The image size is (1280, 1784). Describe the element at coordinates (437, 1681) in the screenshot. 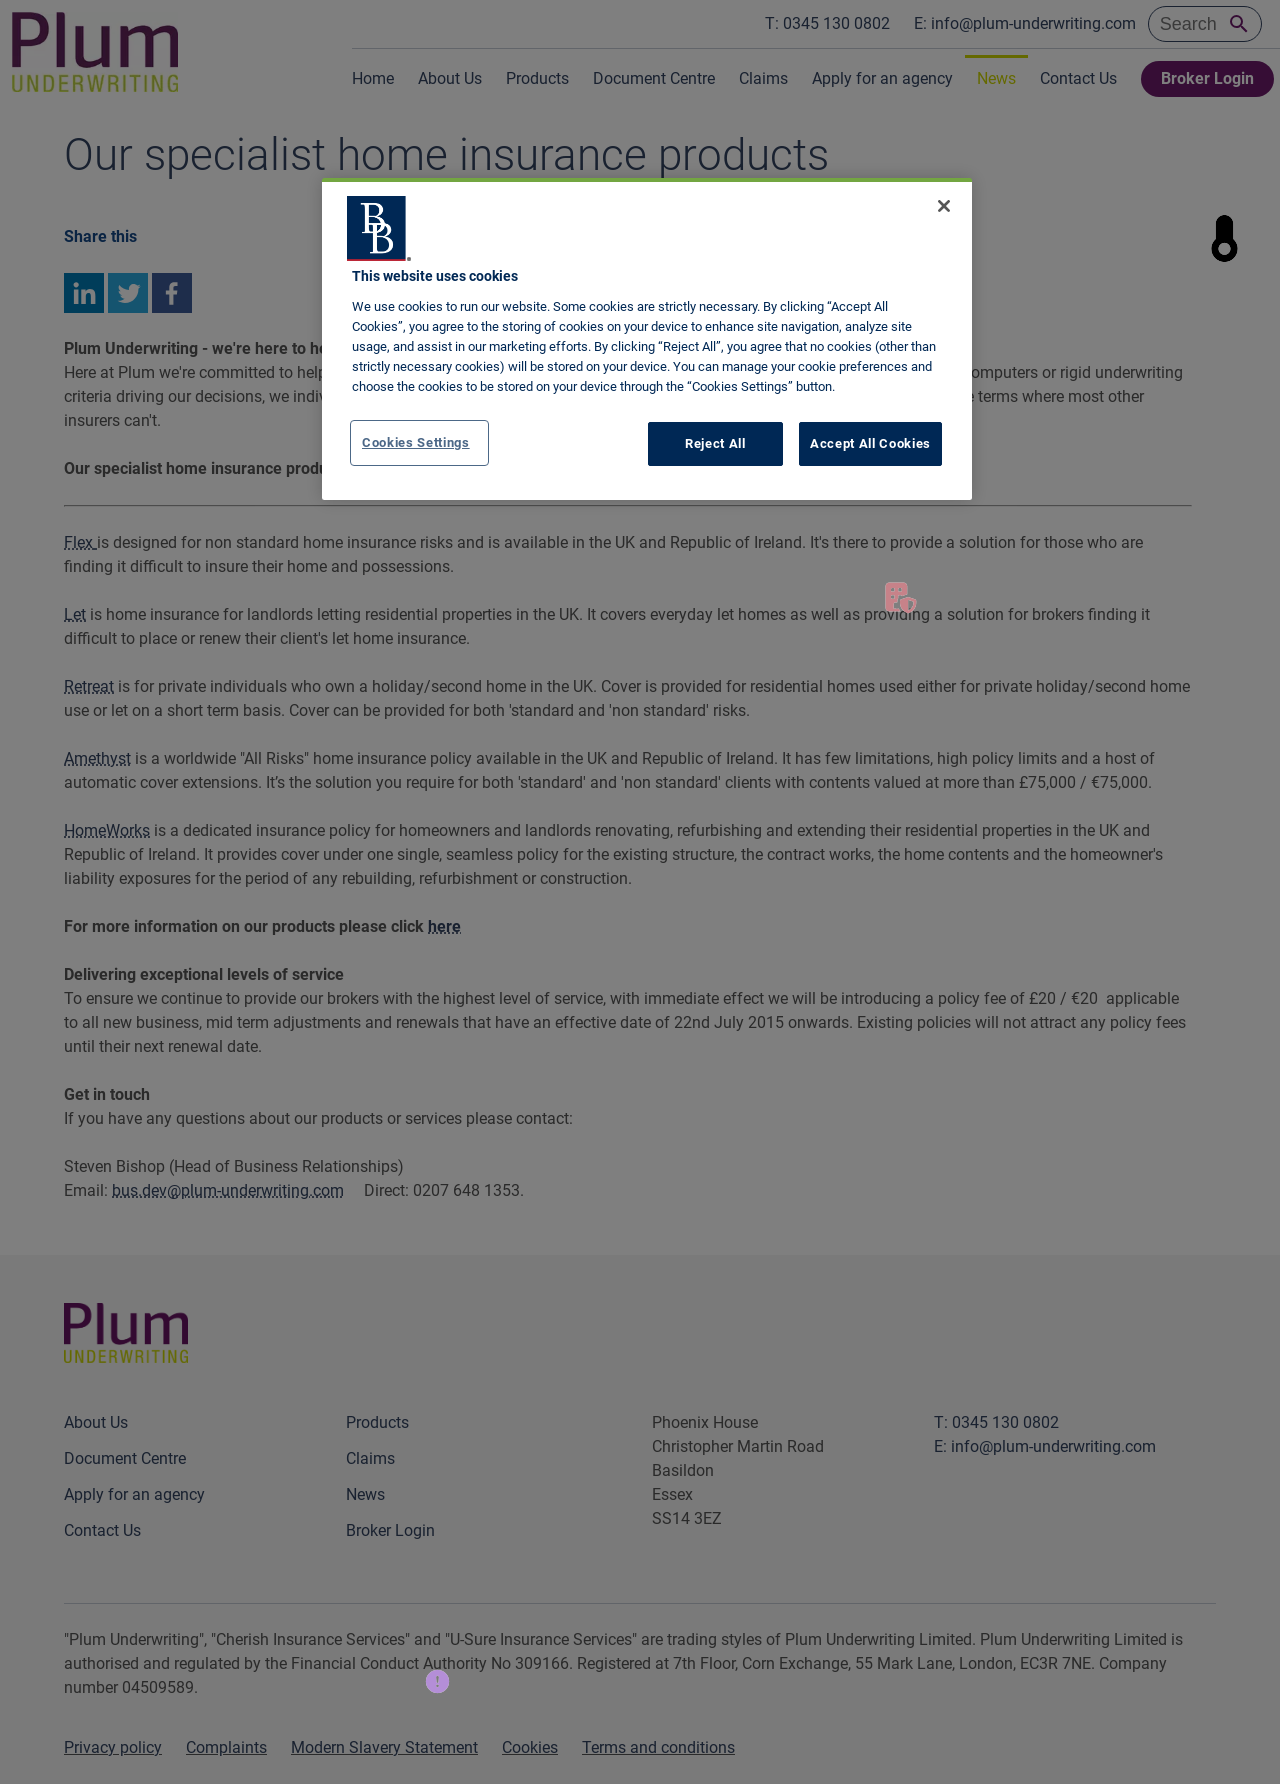

I see `indicates a warning or alert requiring attention` at that location.